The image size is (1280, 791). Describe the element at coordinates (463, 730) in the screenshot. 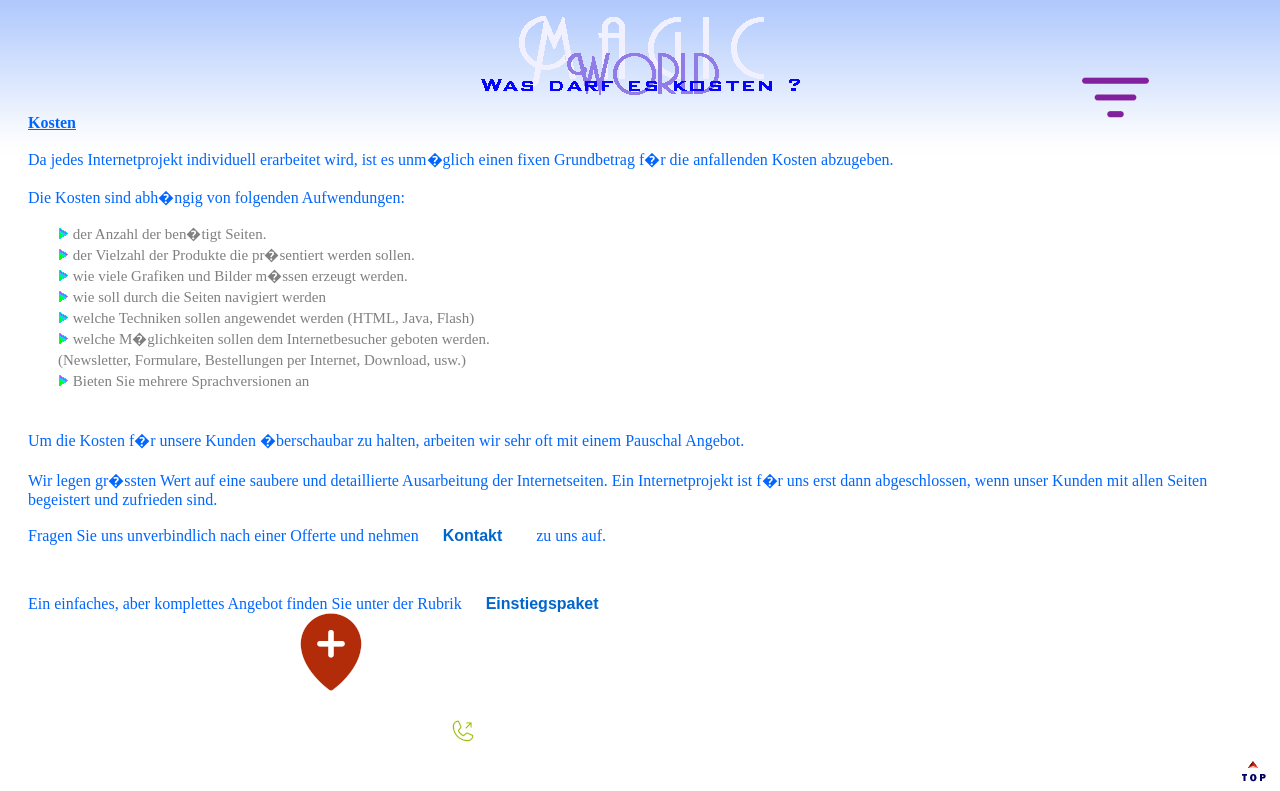

I see `make an outgoing call` at that location.